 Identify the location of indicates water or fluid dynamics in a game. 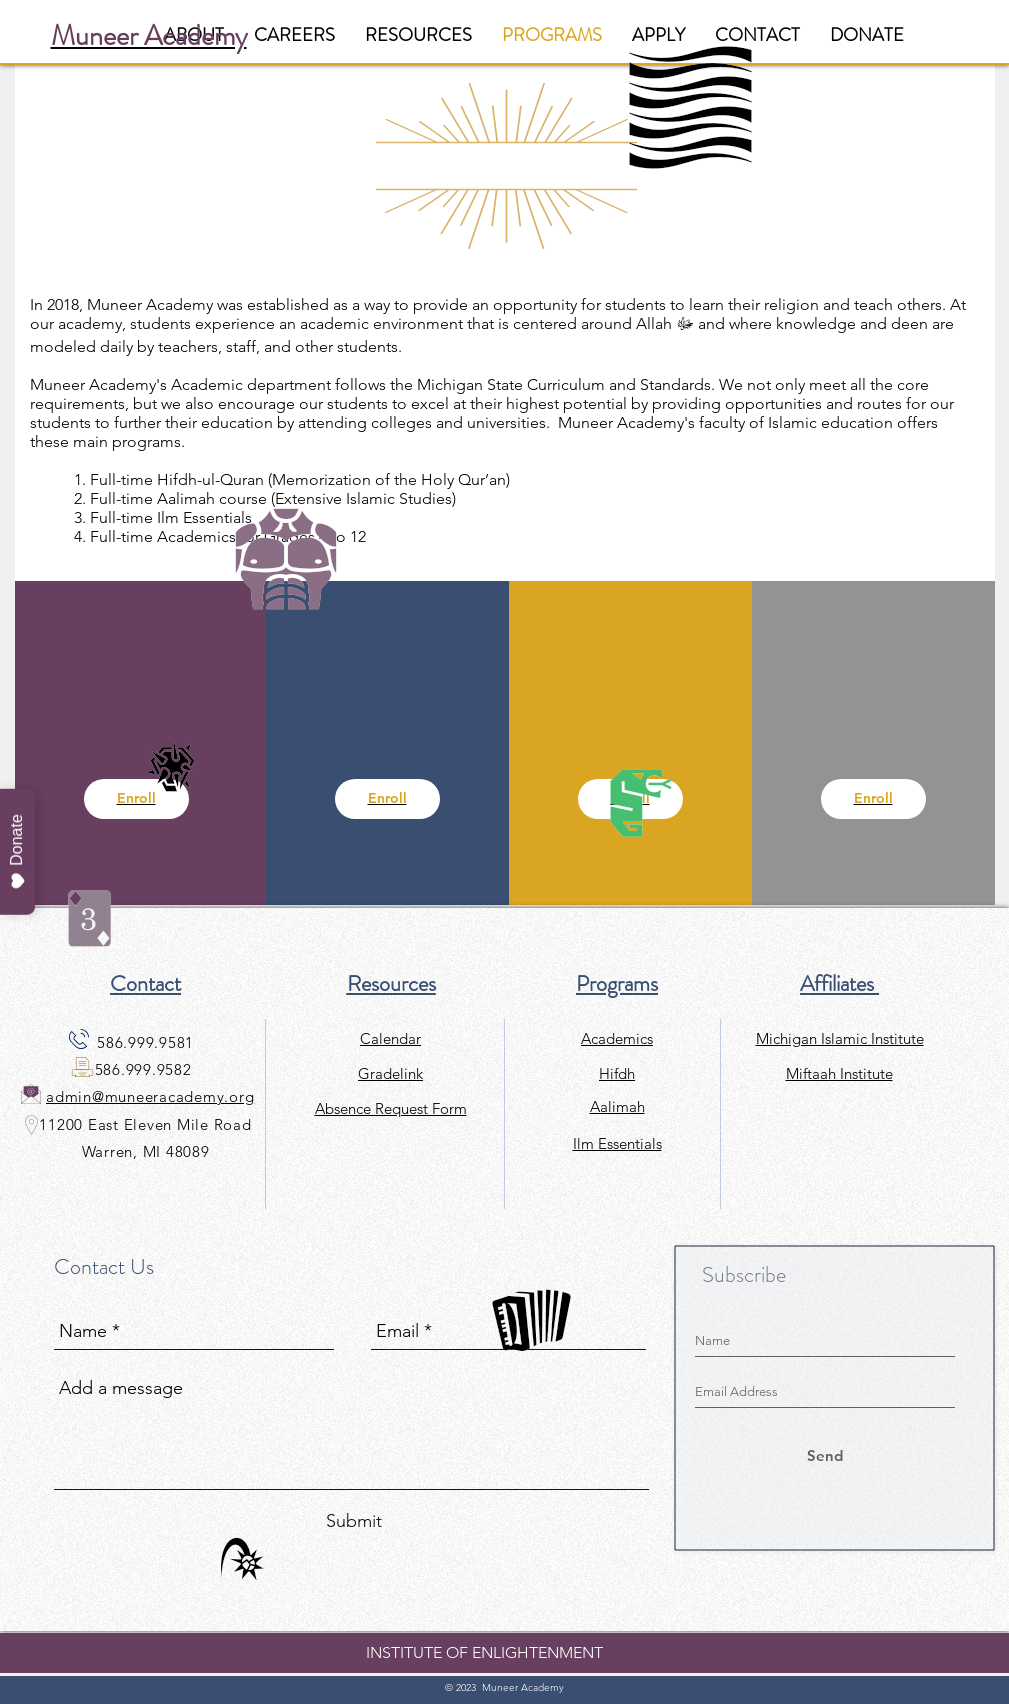
(690, 107).